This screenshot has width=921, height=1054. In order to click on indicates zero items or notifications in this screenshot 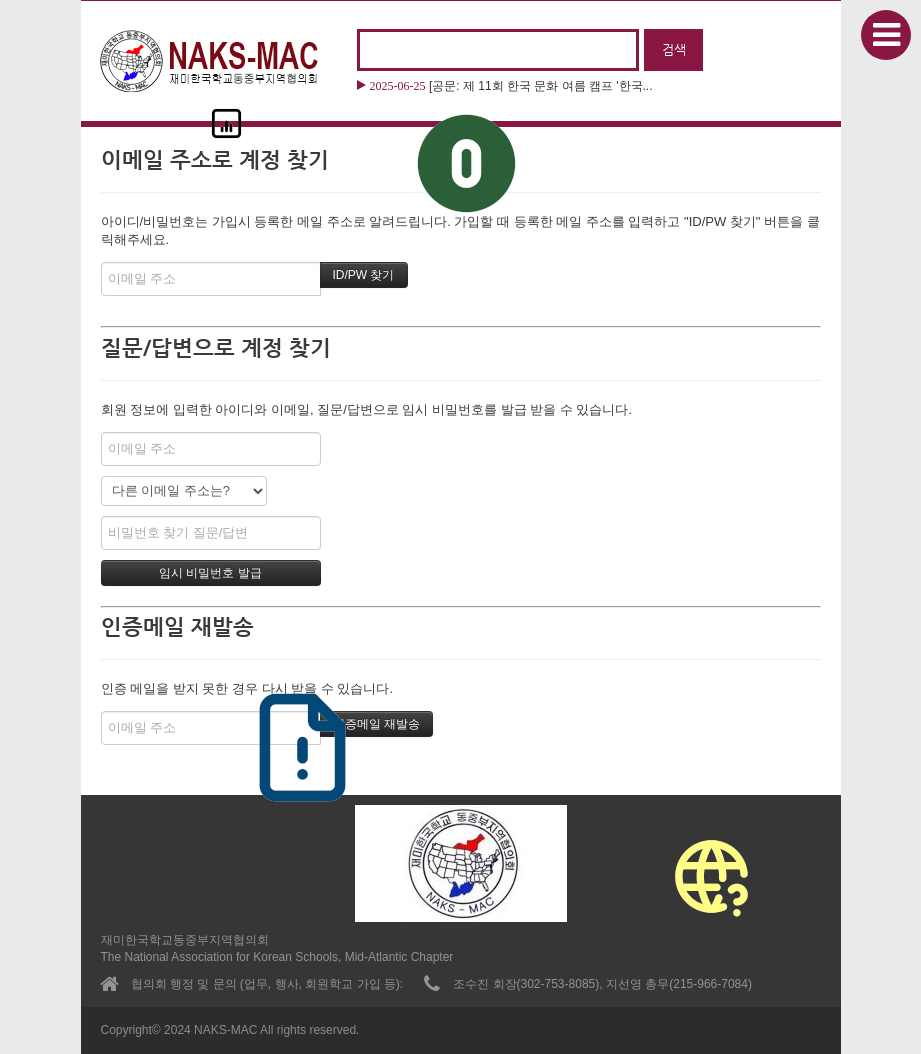, I will do `click(466, 163)`.